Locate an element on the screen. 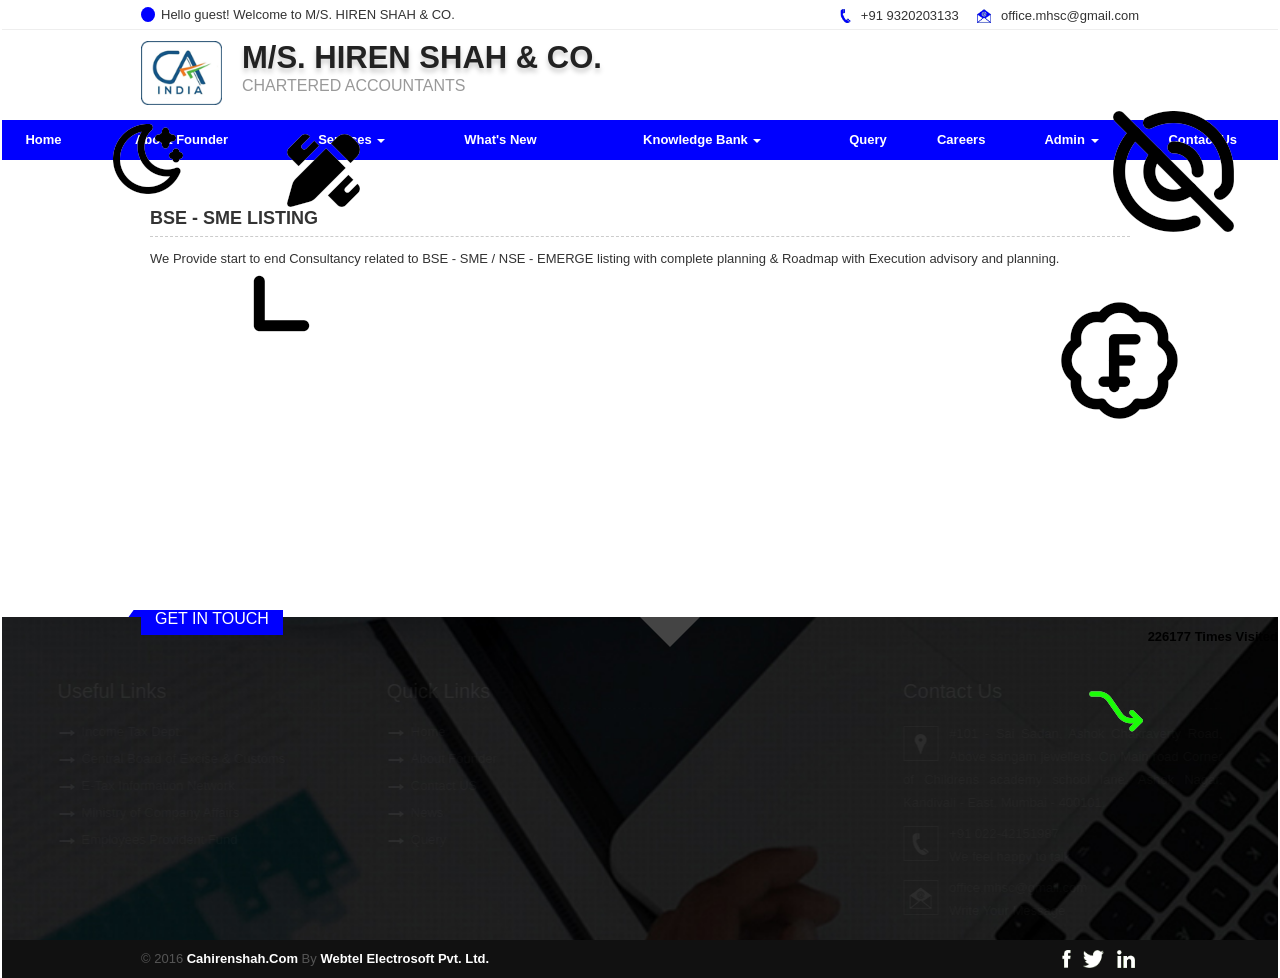  navigate to the bottom-left corner is located at coordinates (281, 303).